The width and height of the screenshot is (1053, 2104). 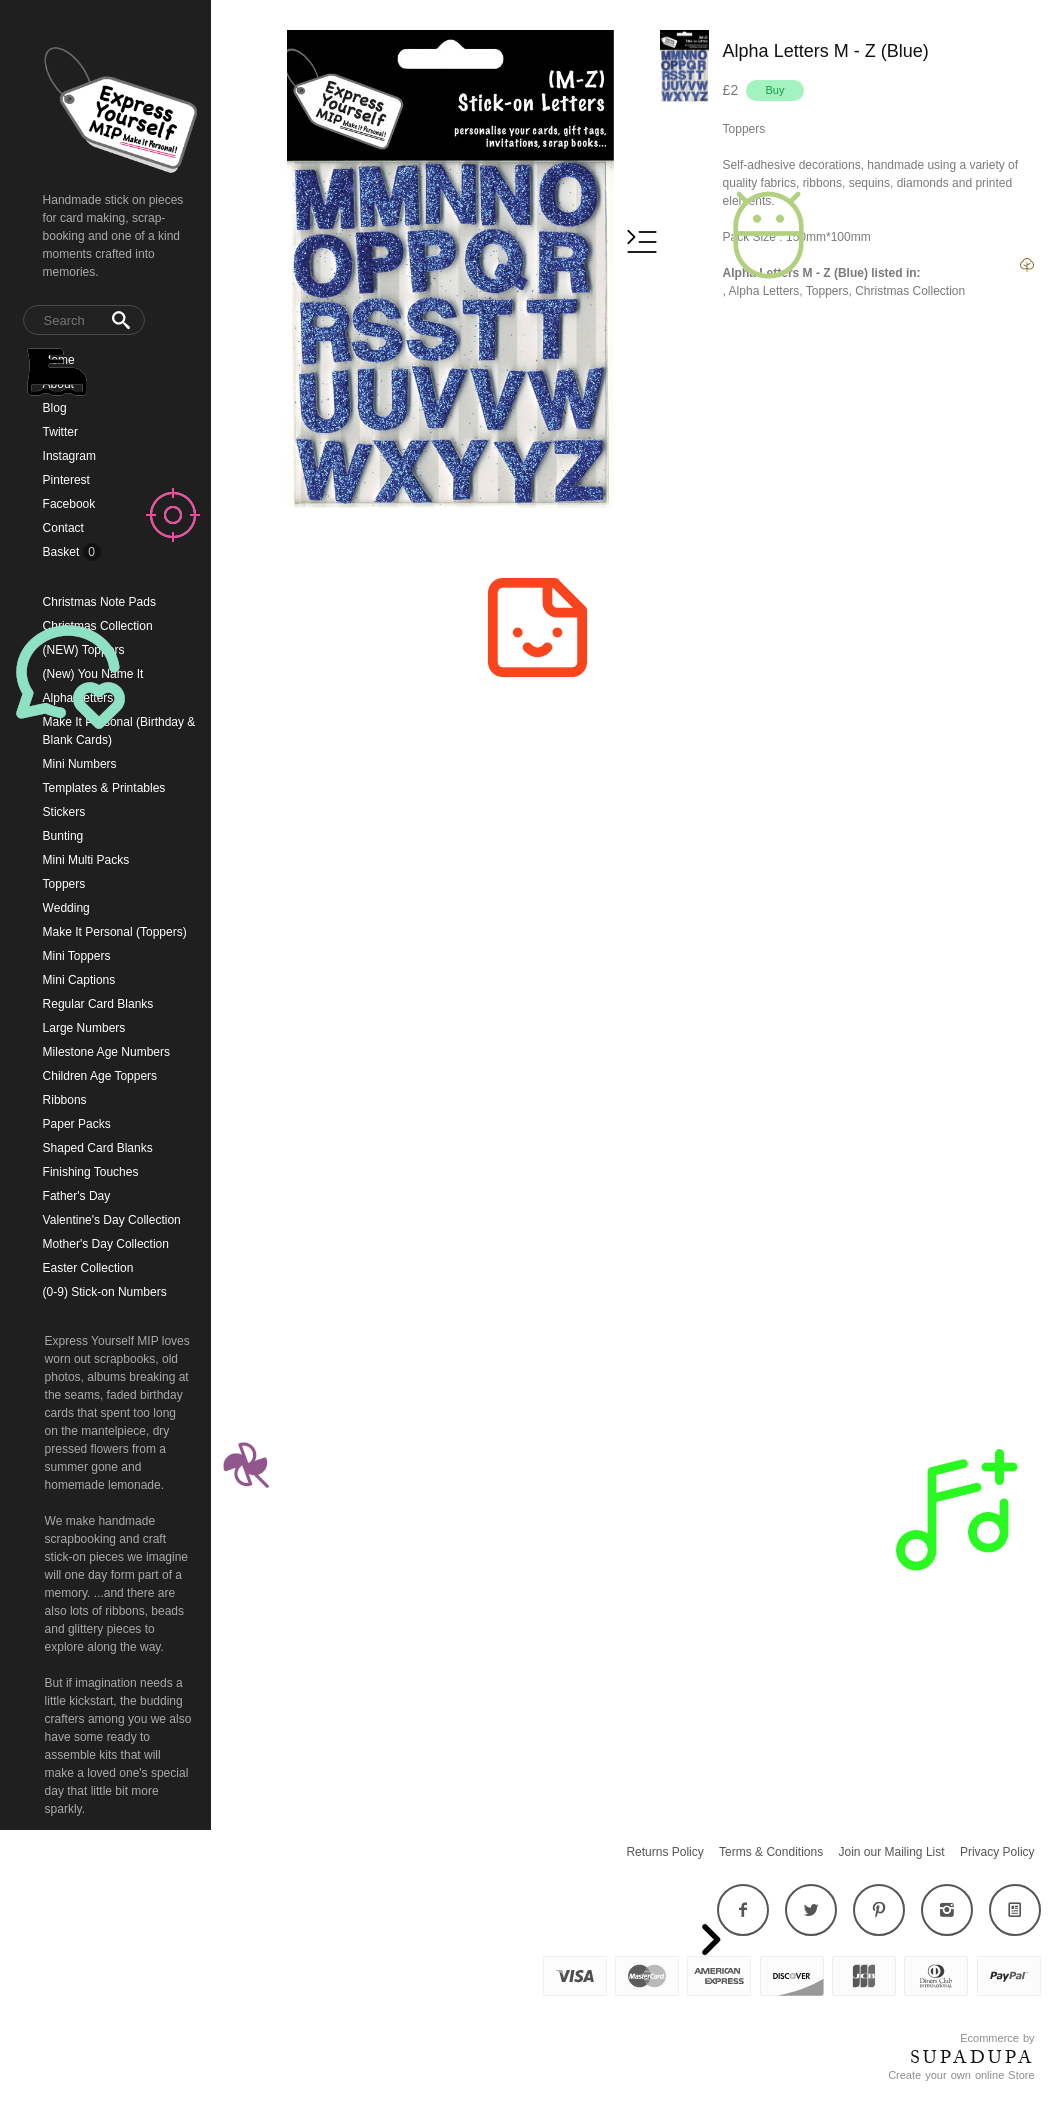 What do you see at coordinates (537, 627) in the screenshot?
I see `add a sticker to your message` at bounding box center [537, 627].